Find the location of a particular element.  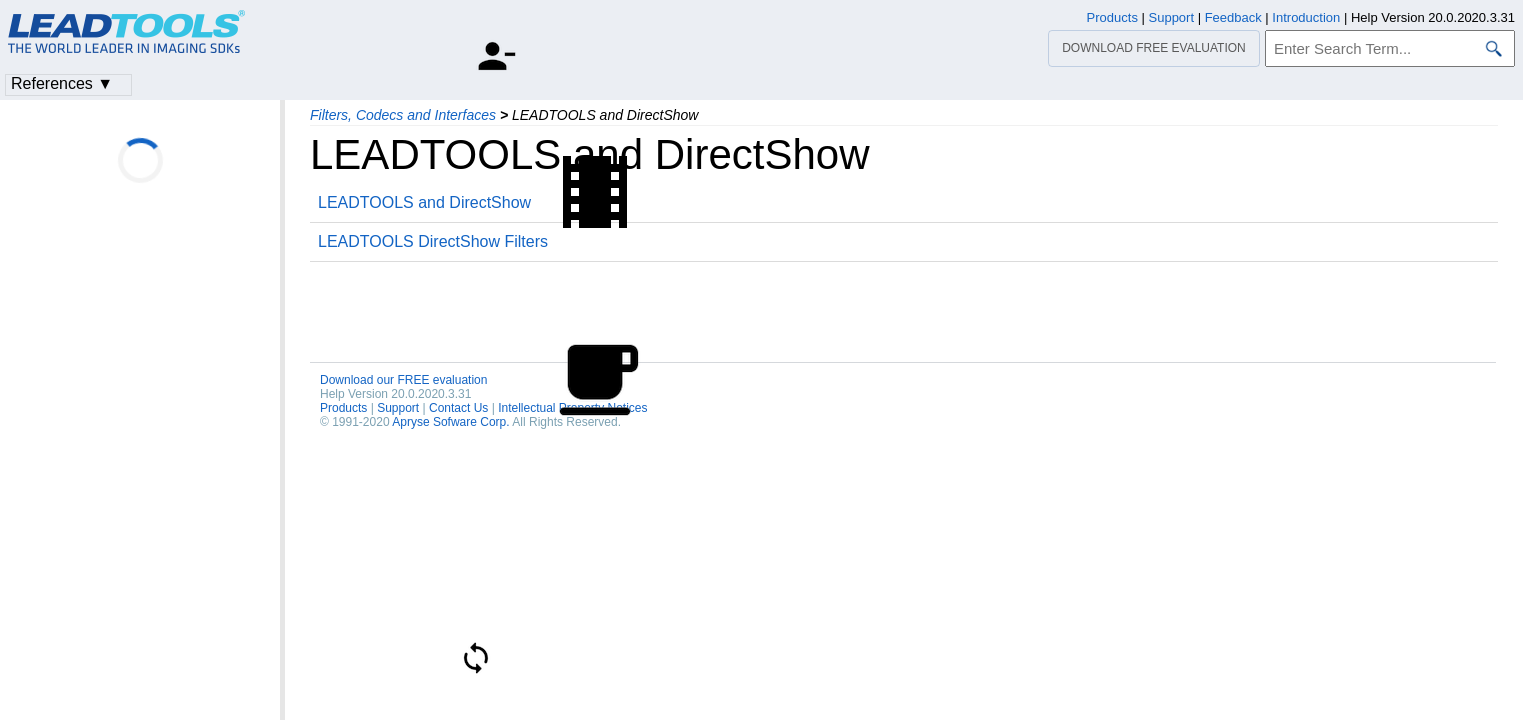

find nearby coffee shops or cafes is located at coordinates (599, 380).